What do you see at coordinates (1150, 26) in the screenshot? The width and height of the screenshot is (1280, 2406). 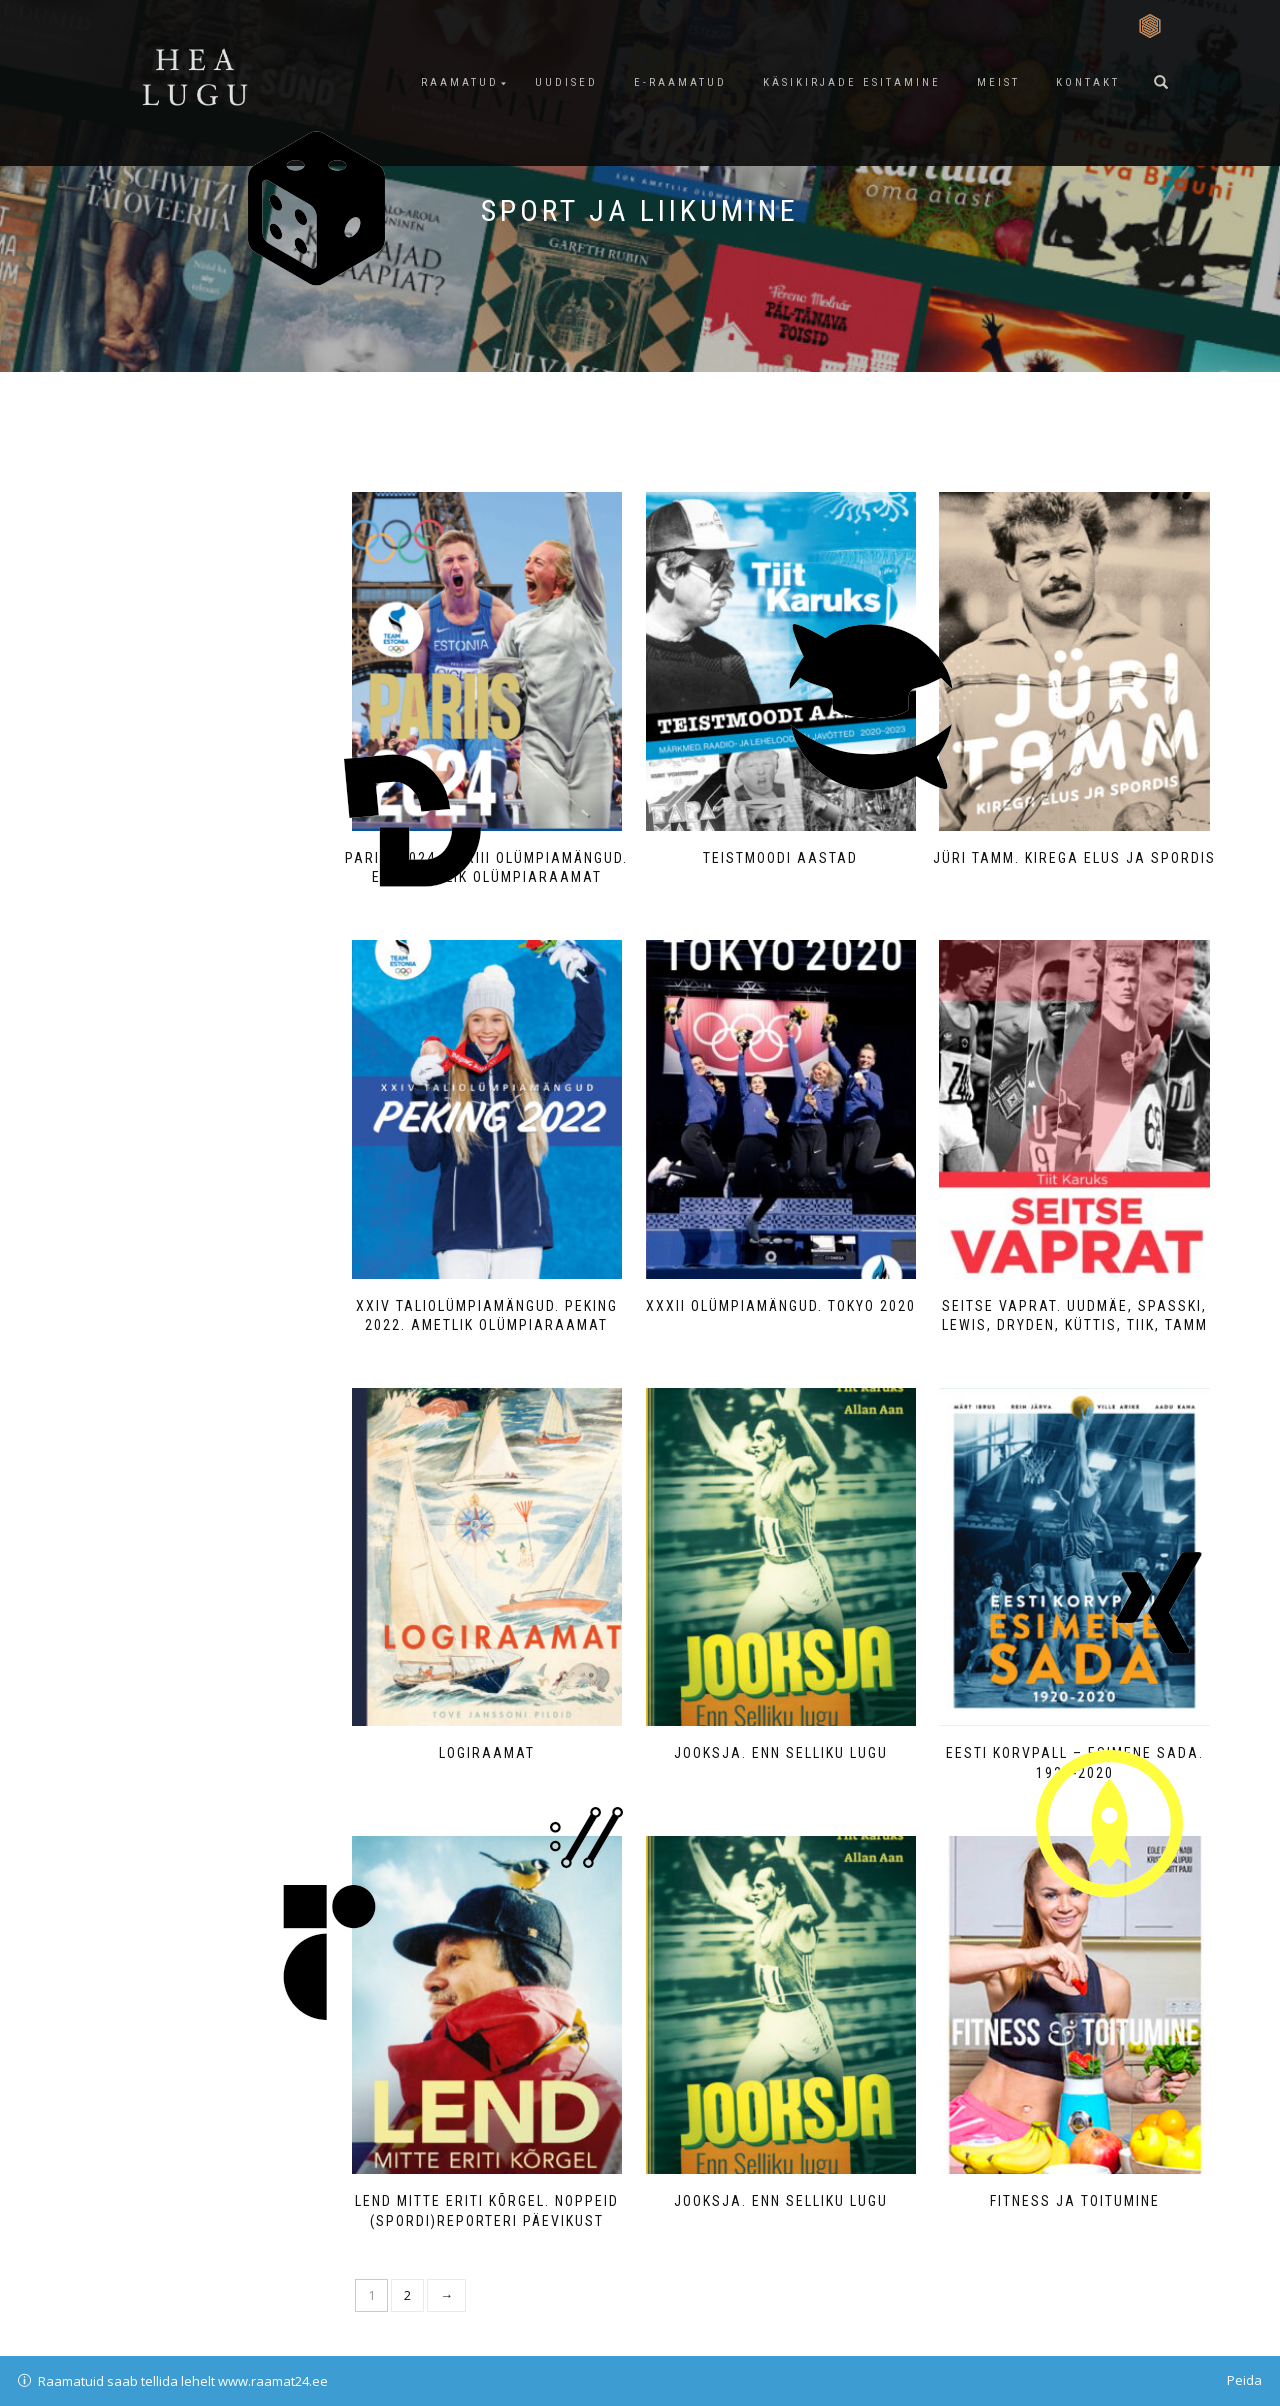 I see `SurrealDB logo` at bounding box center [1150, 26].